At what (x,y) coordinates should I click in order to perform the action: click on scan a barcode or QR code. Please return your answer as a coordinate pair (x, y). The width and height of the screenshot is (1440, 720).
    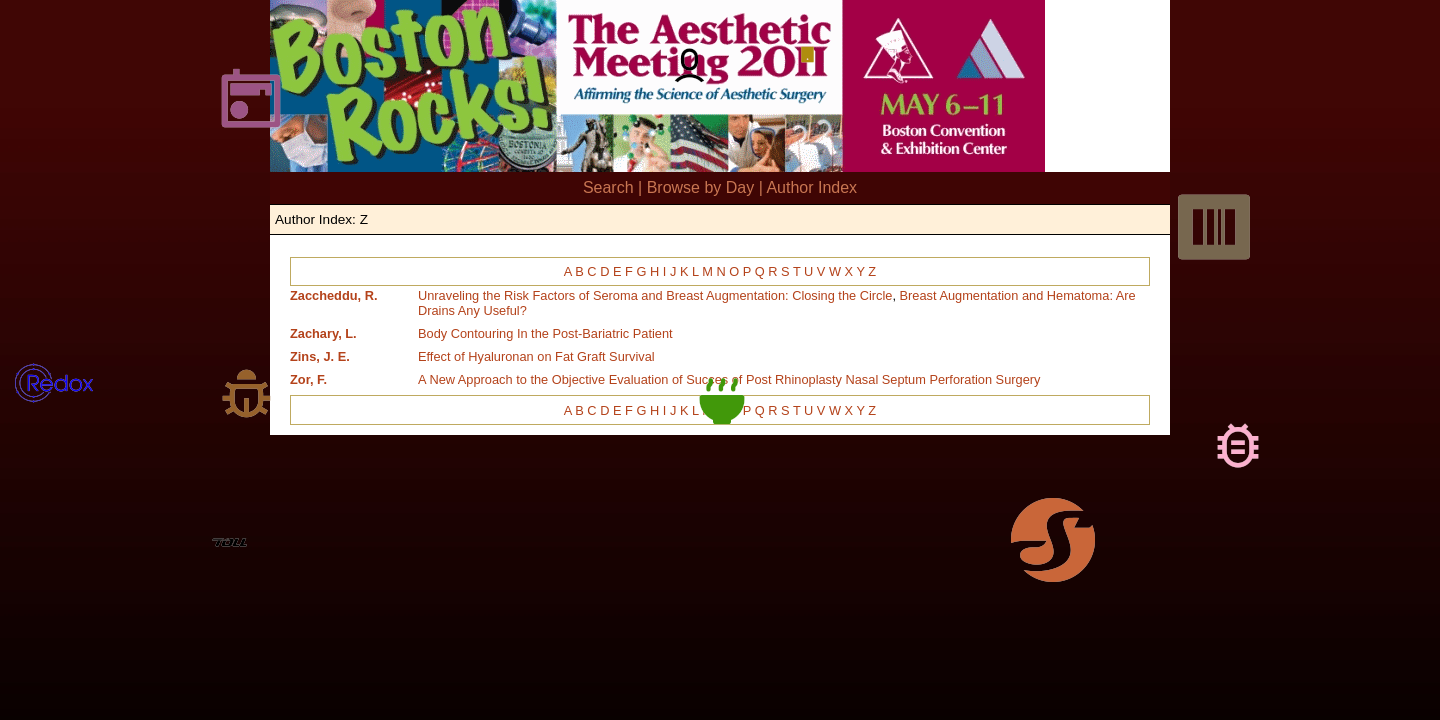
    Looking at the image, I should click on (1214, 227).